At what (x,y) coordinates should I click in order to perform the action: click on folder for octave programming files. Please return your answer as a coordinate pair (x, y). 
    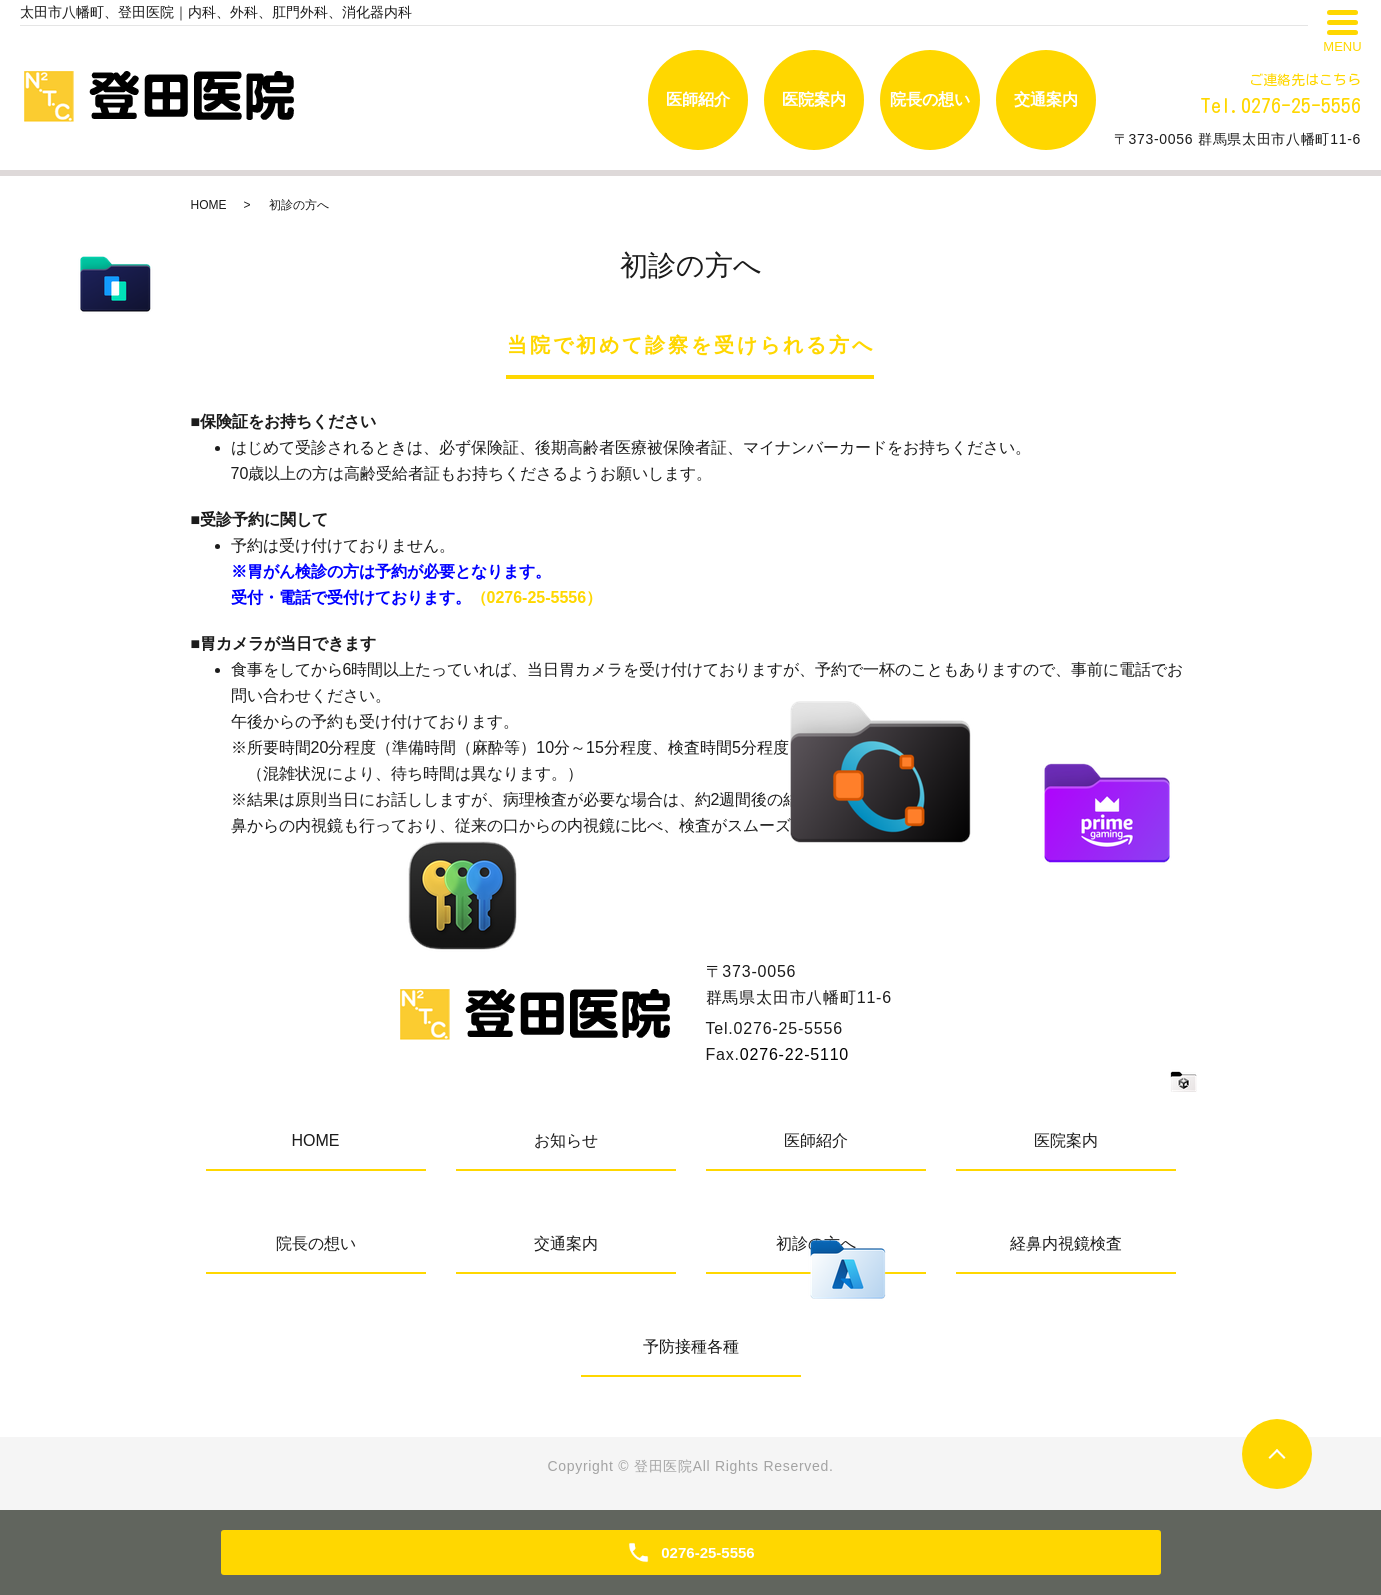
    Looking at the image, I should click on (879, 776).